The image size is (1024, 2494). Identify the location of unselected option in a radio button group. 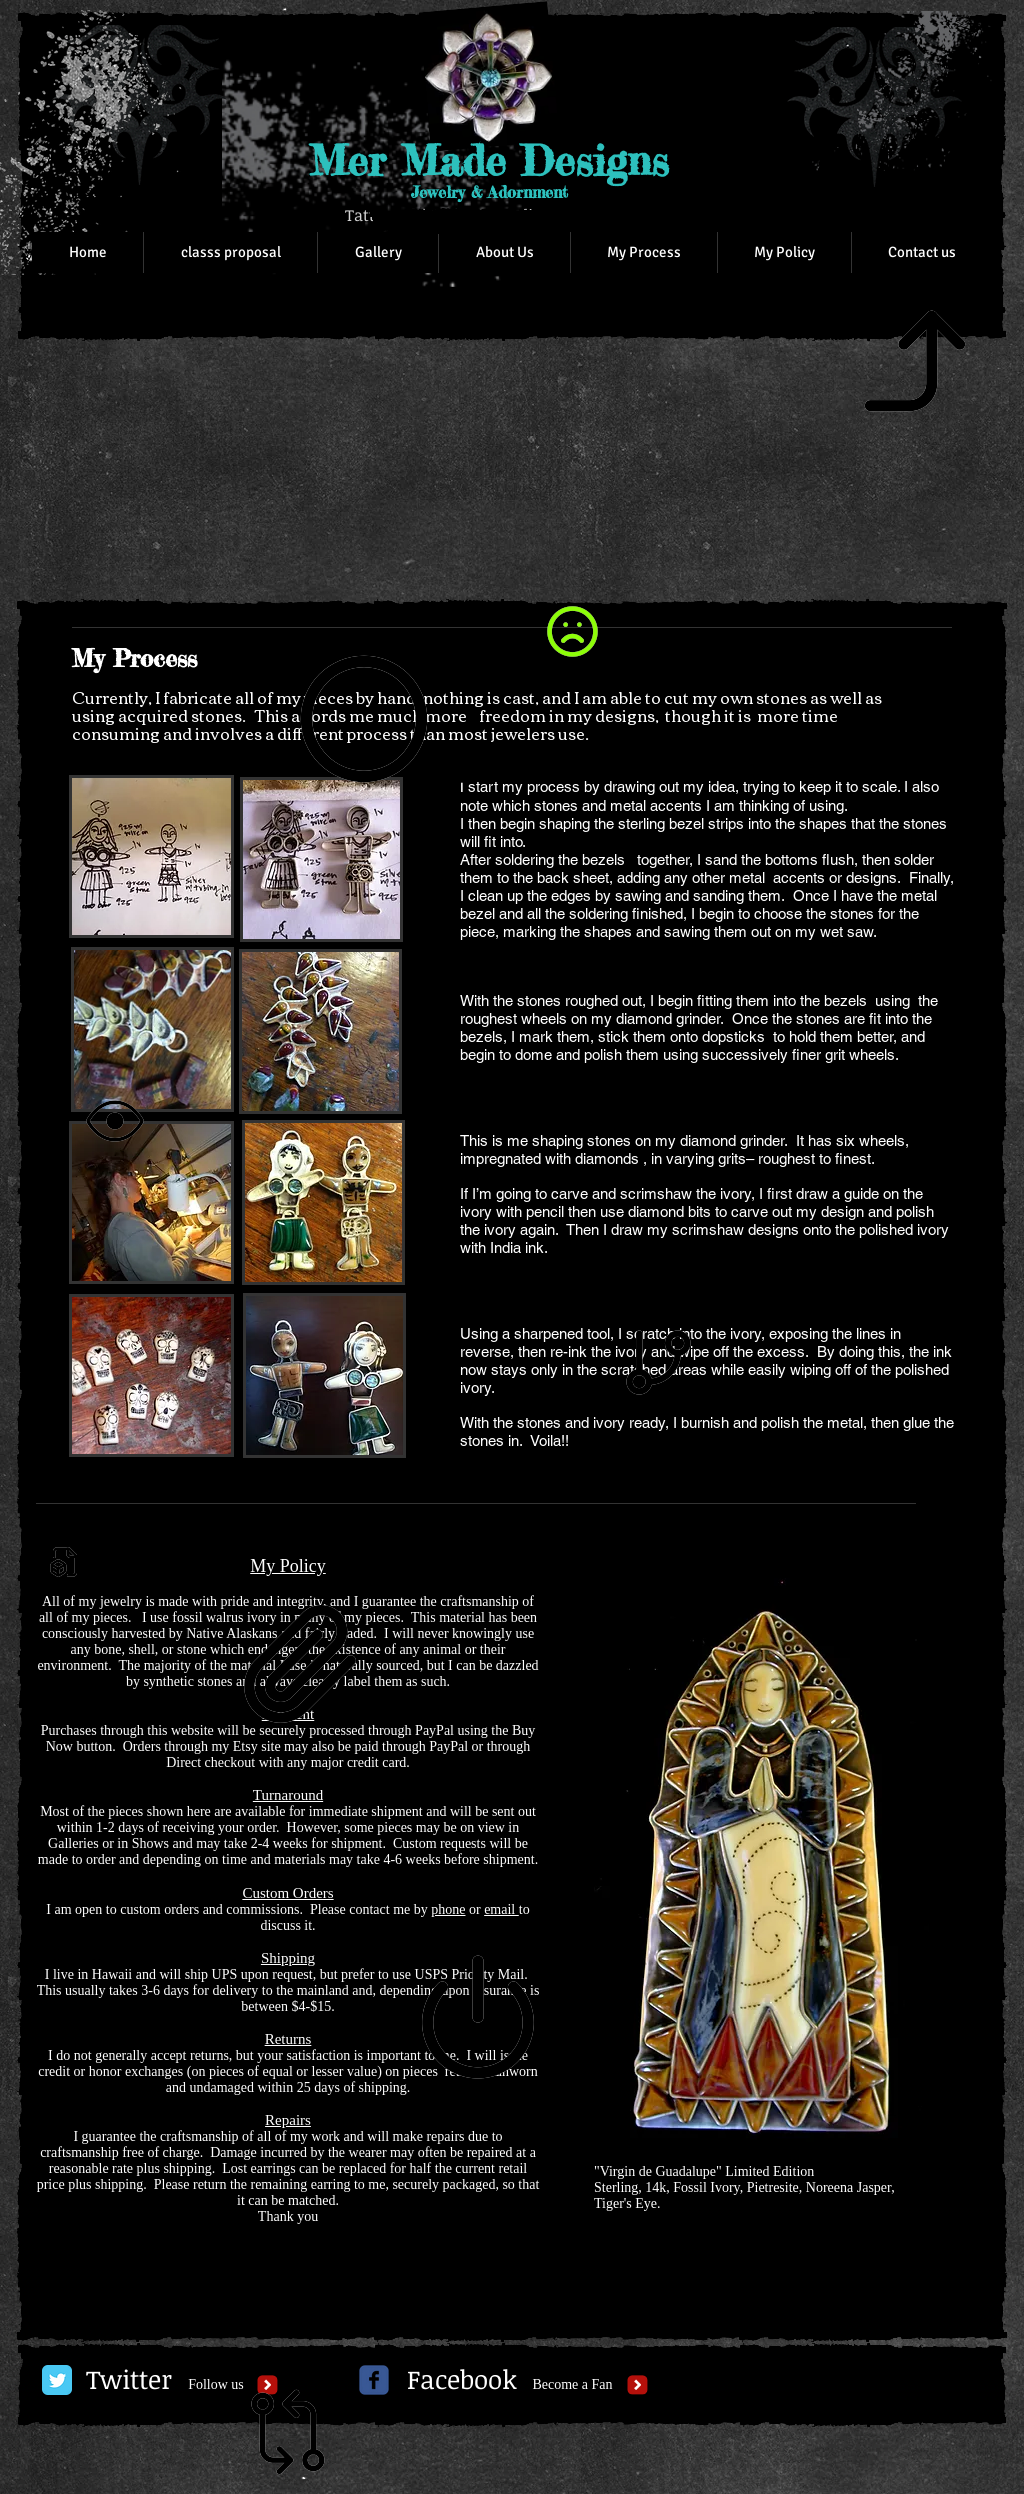
(364, 719).